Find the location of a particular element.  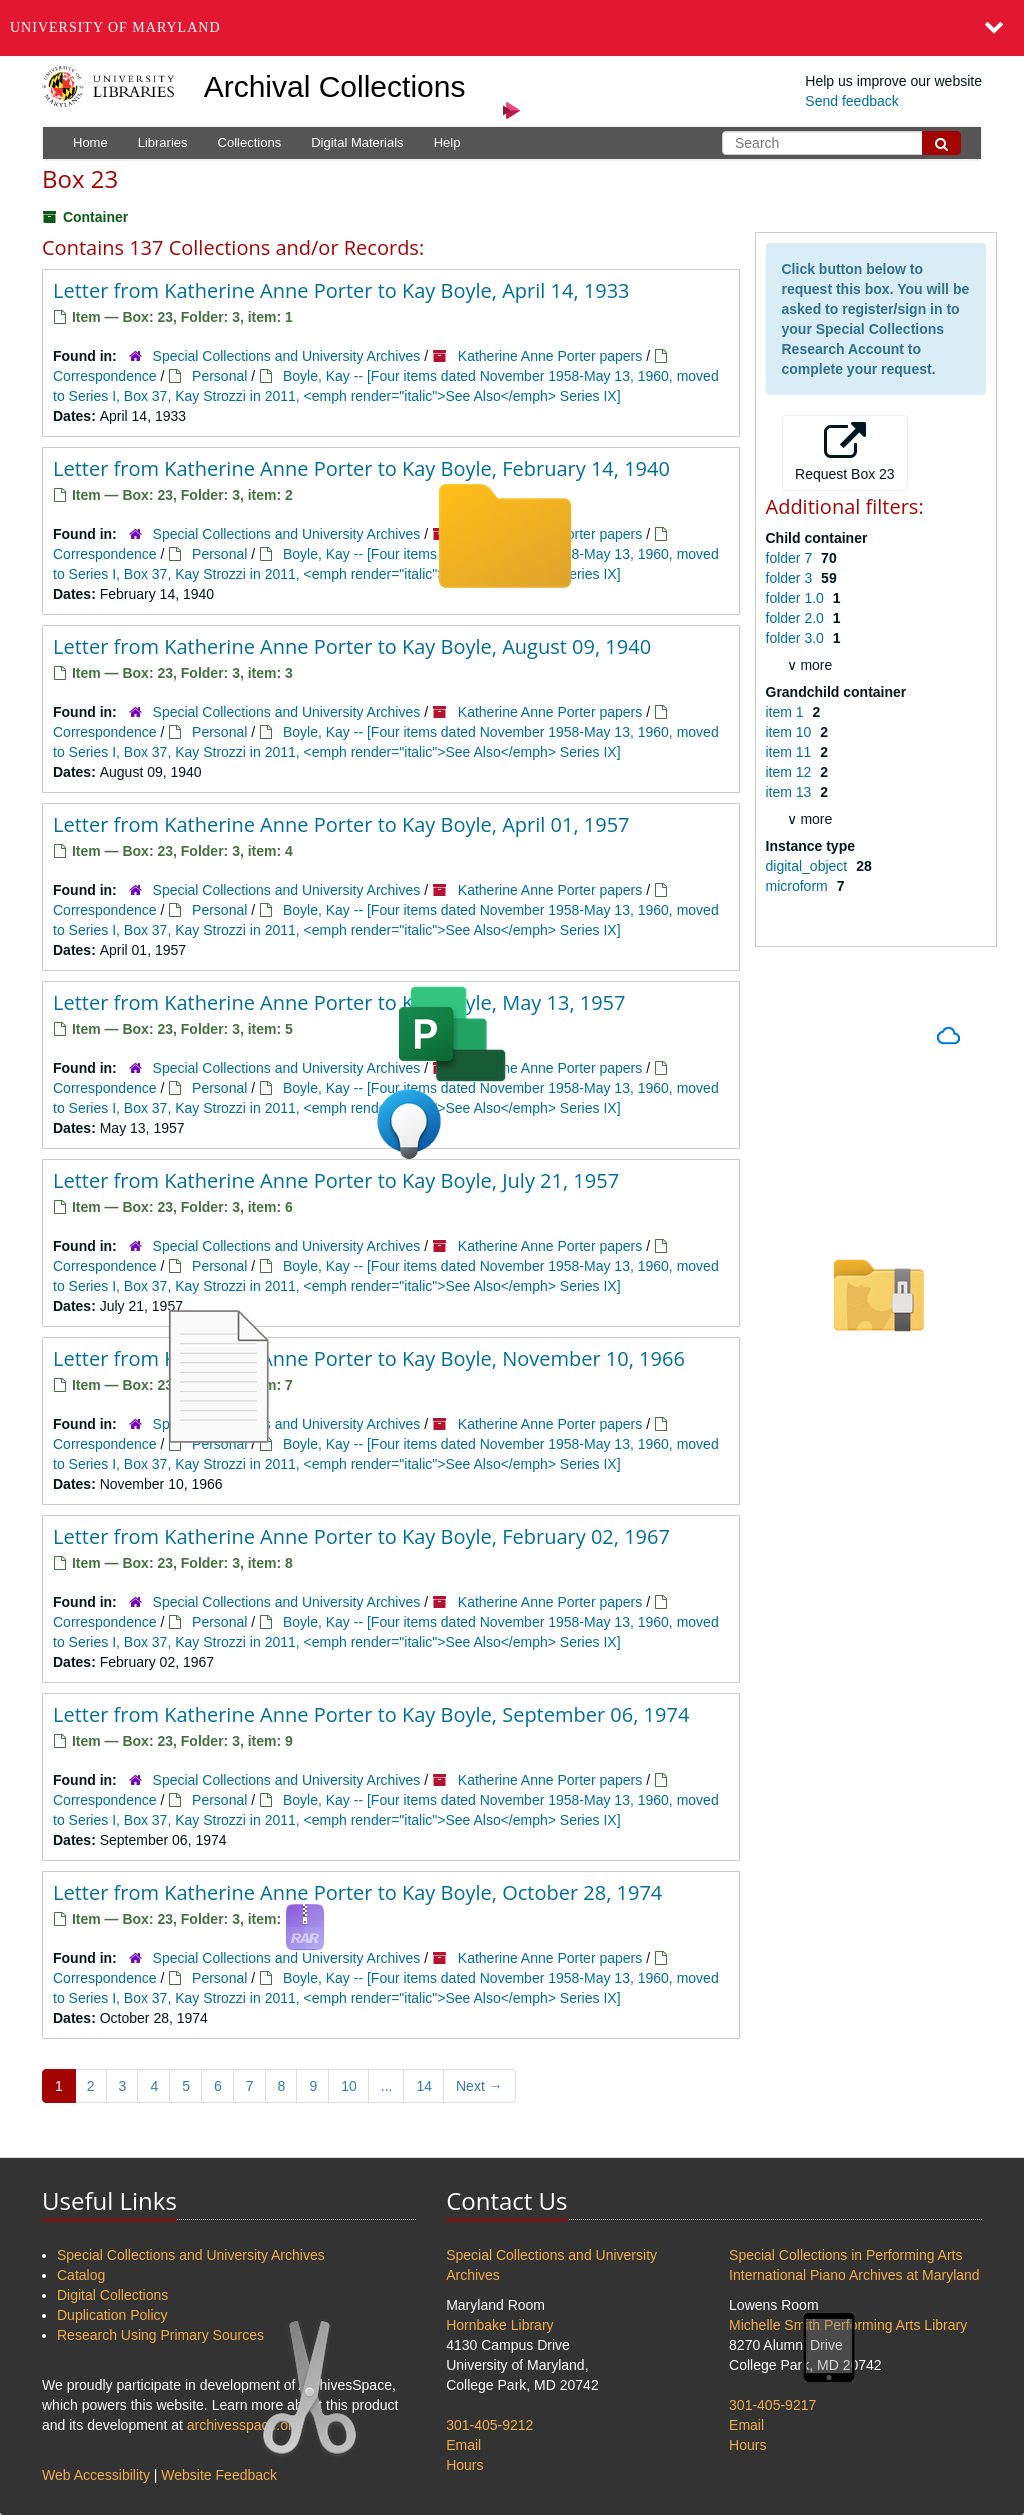

open a text document is located at coordinates (218, 1376).